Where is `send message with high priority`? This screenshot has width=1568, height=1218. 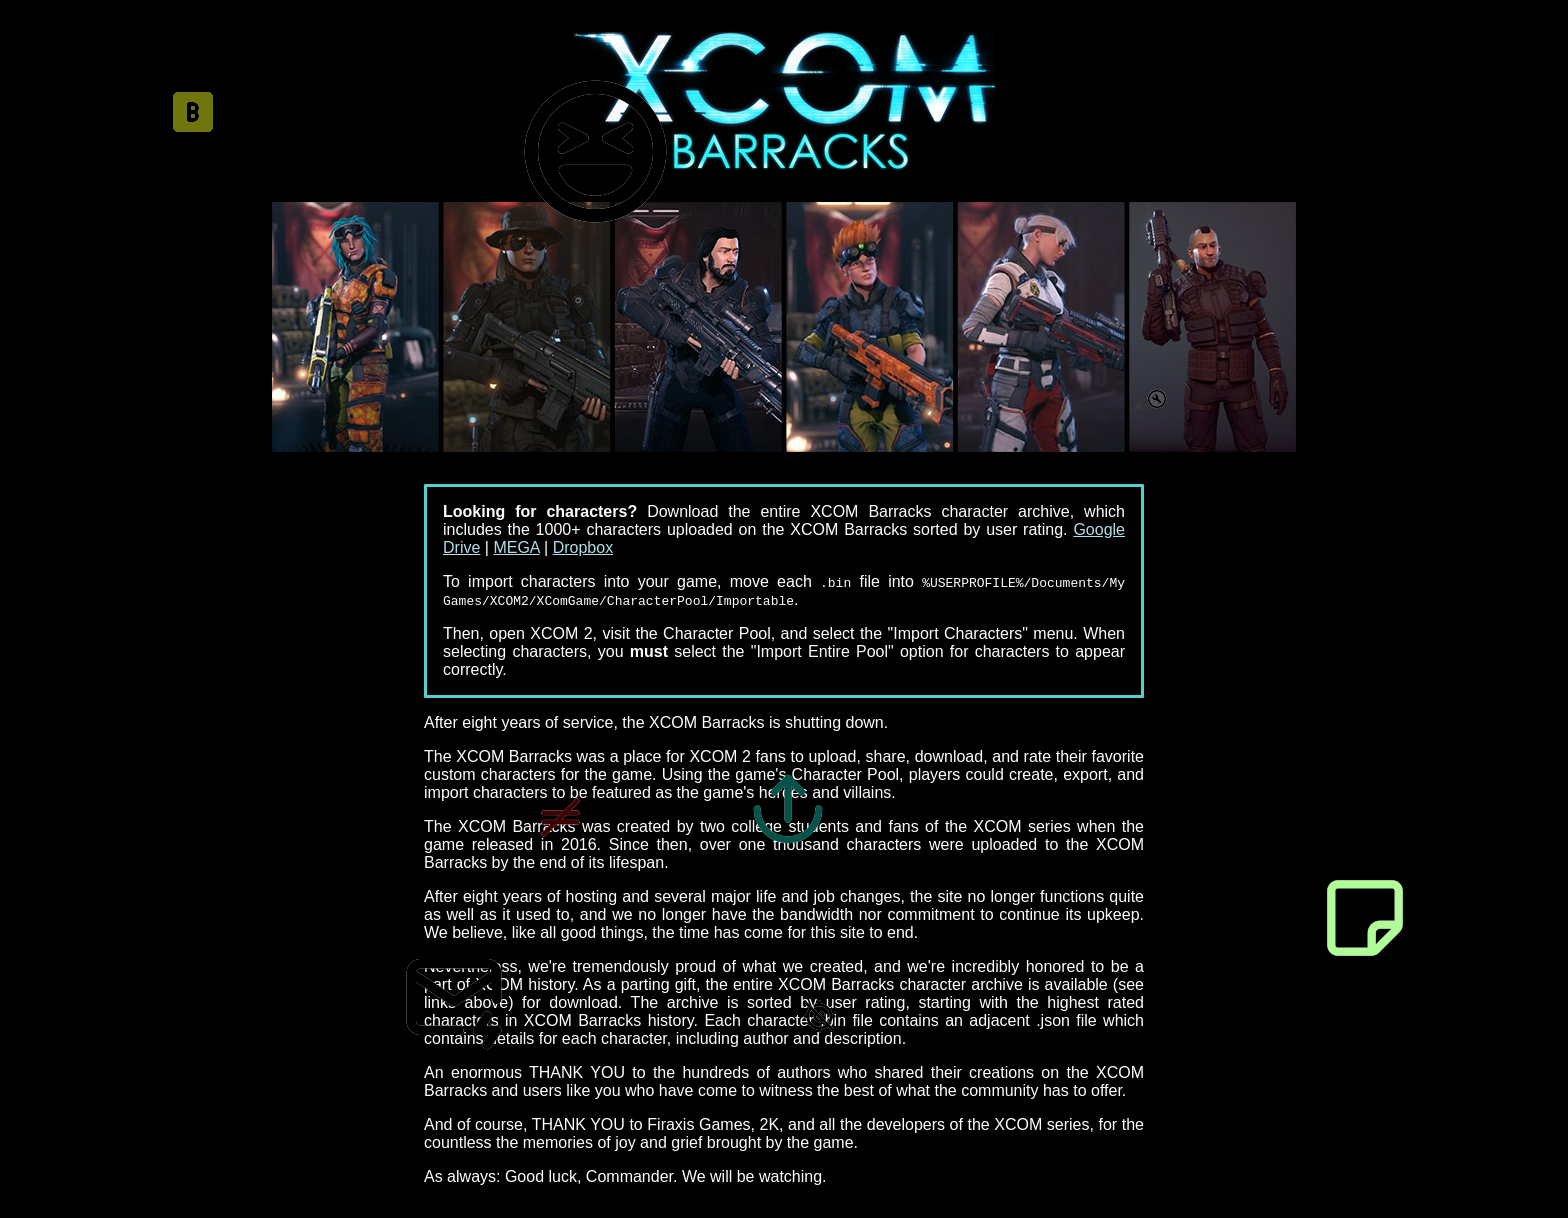
send message with high priority is located at coordinates (454, 997).